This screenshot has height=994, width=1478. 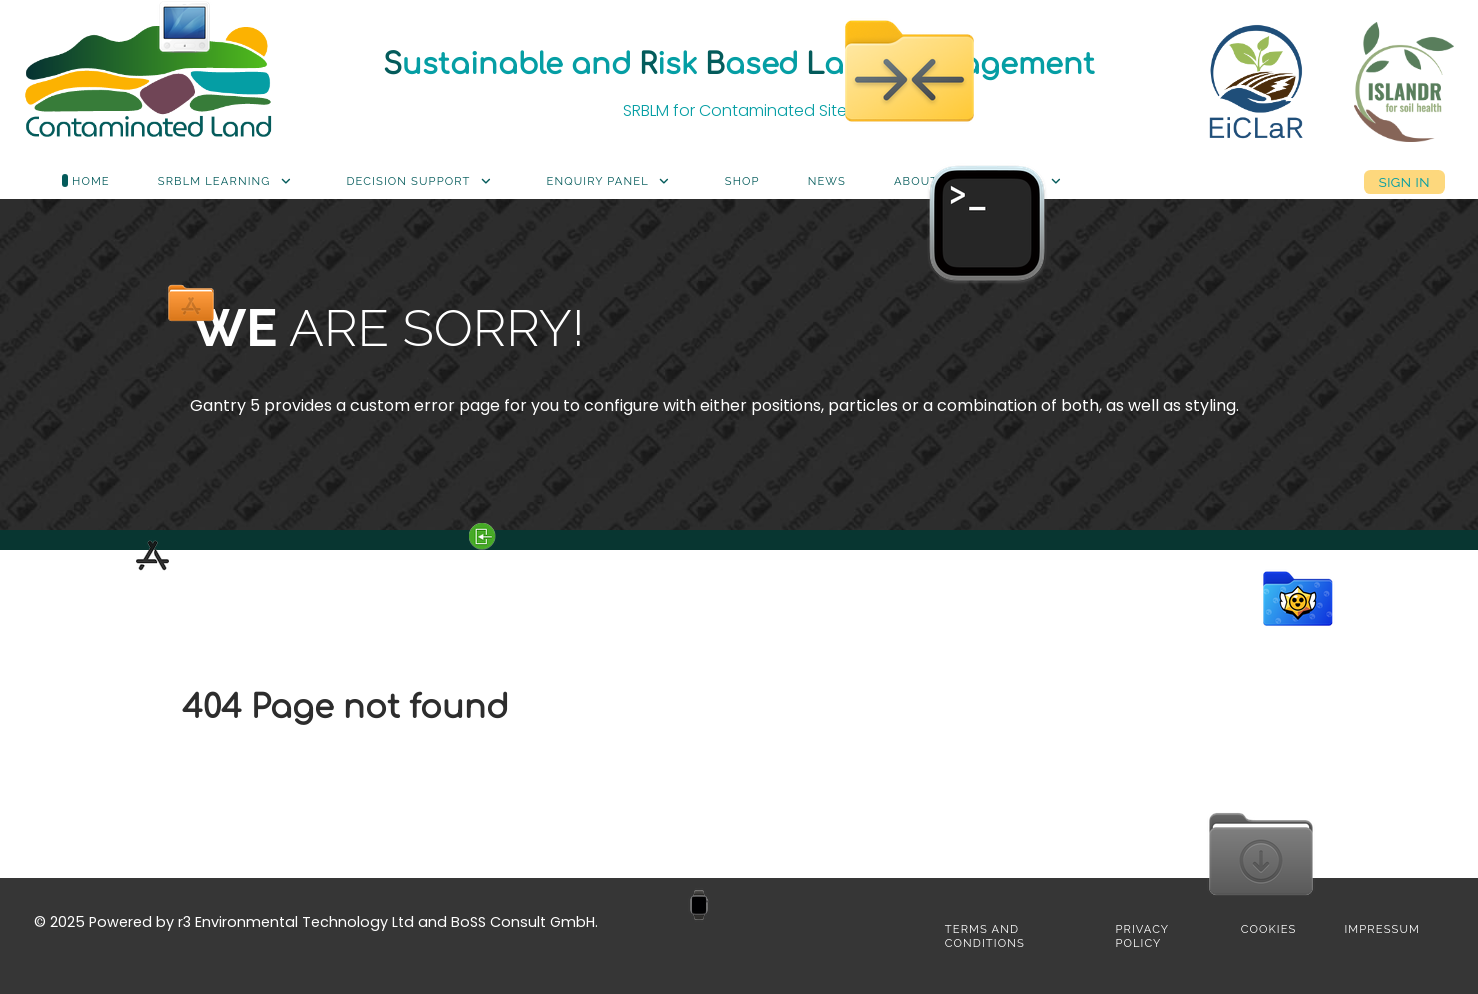 What do you see at coordinates (482, 536) in the screenshot?
I see `log out of your account` at bounding box center [482, 536].